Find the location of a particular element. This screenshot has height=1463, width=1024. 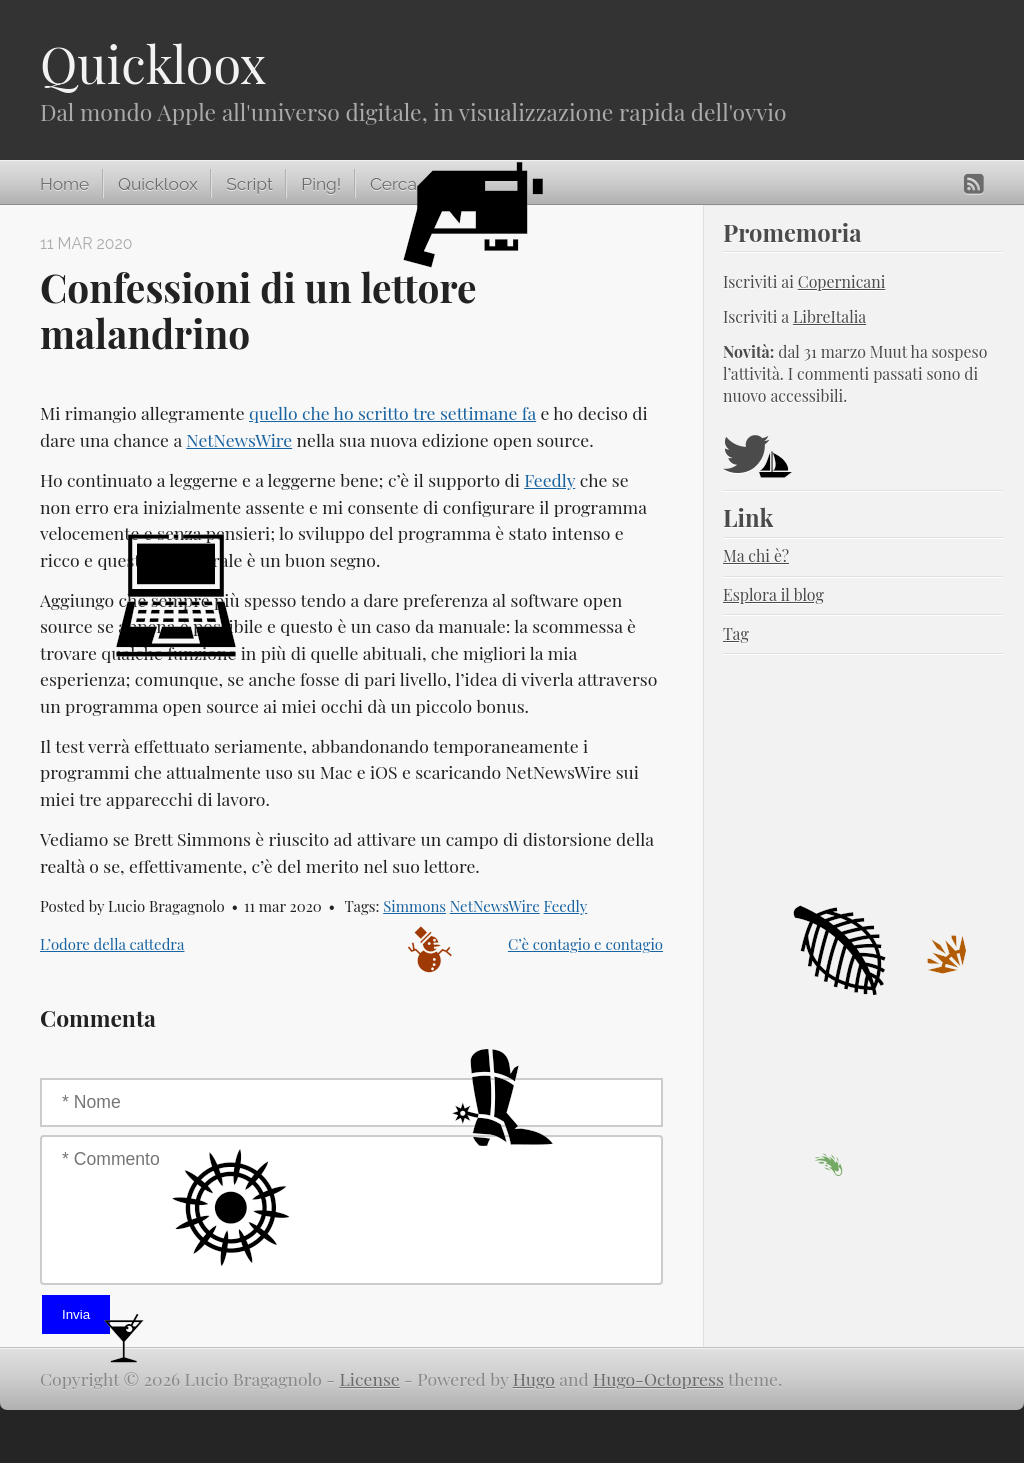

select western or cowboy-themed content is located at coordinates (502, 1097).